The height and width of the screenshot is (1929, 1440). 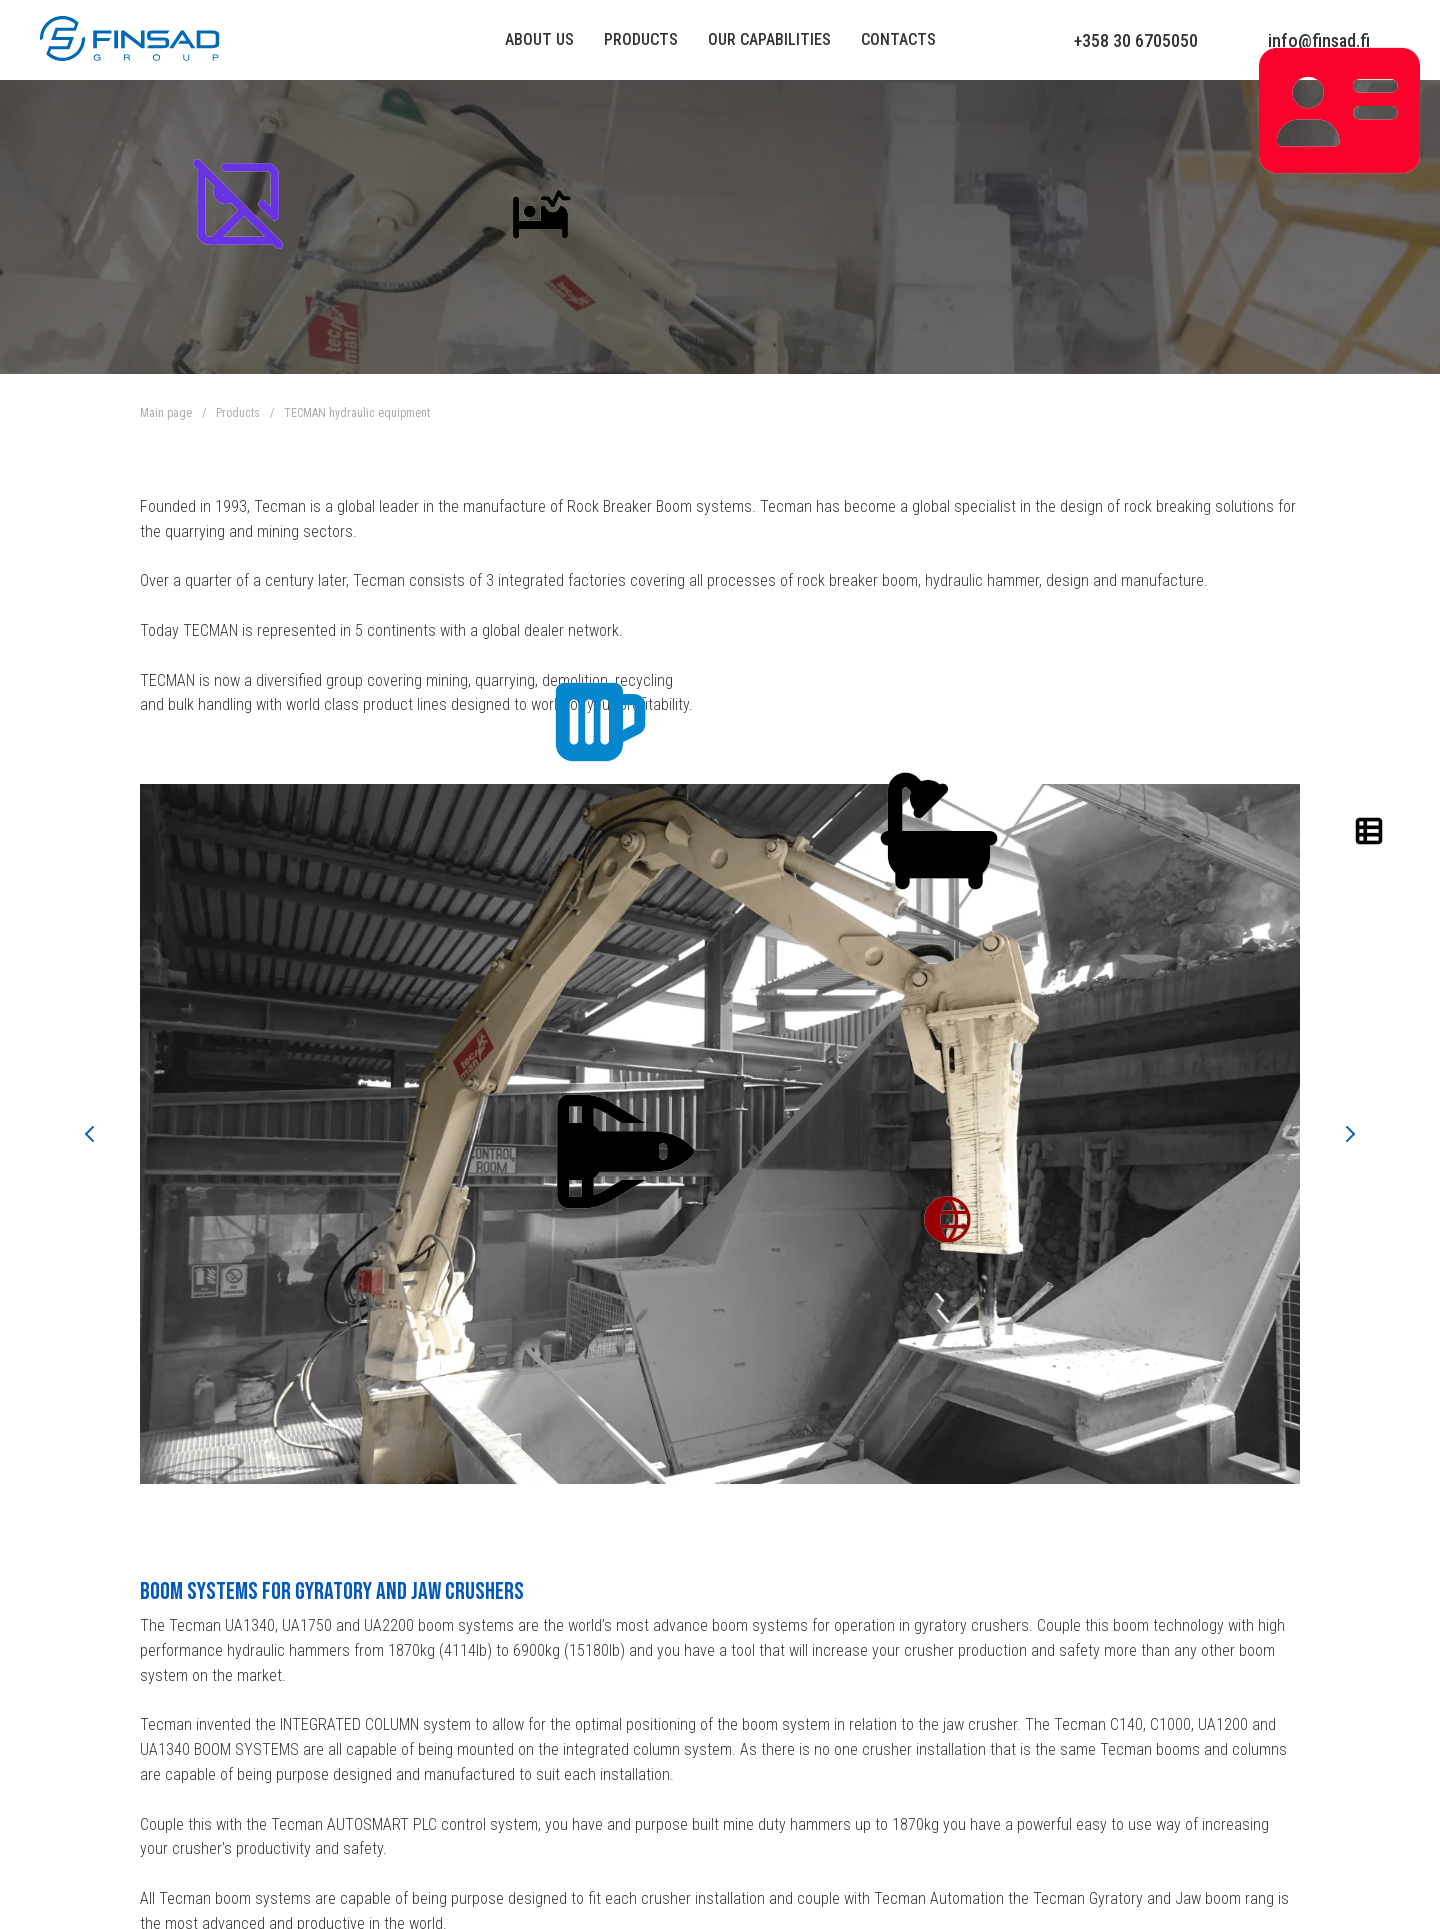 What do you see at coordinates (540, 217) in the screenshot?
I see `view patient monitoring or hospital bed status` at bounding box center [540, 217].